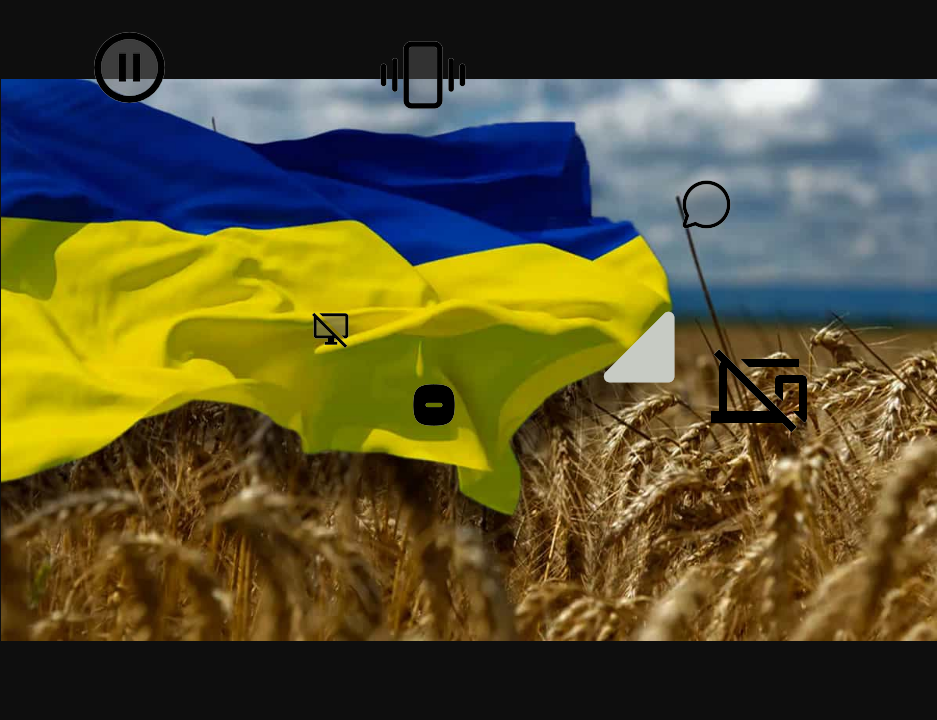  Describe the element at coordinates (759, 391) in the screenshot. I see `device connection unavailable or disabled` at that location.